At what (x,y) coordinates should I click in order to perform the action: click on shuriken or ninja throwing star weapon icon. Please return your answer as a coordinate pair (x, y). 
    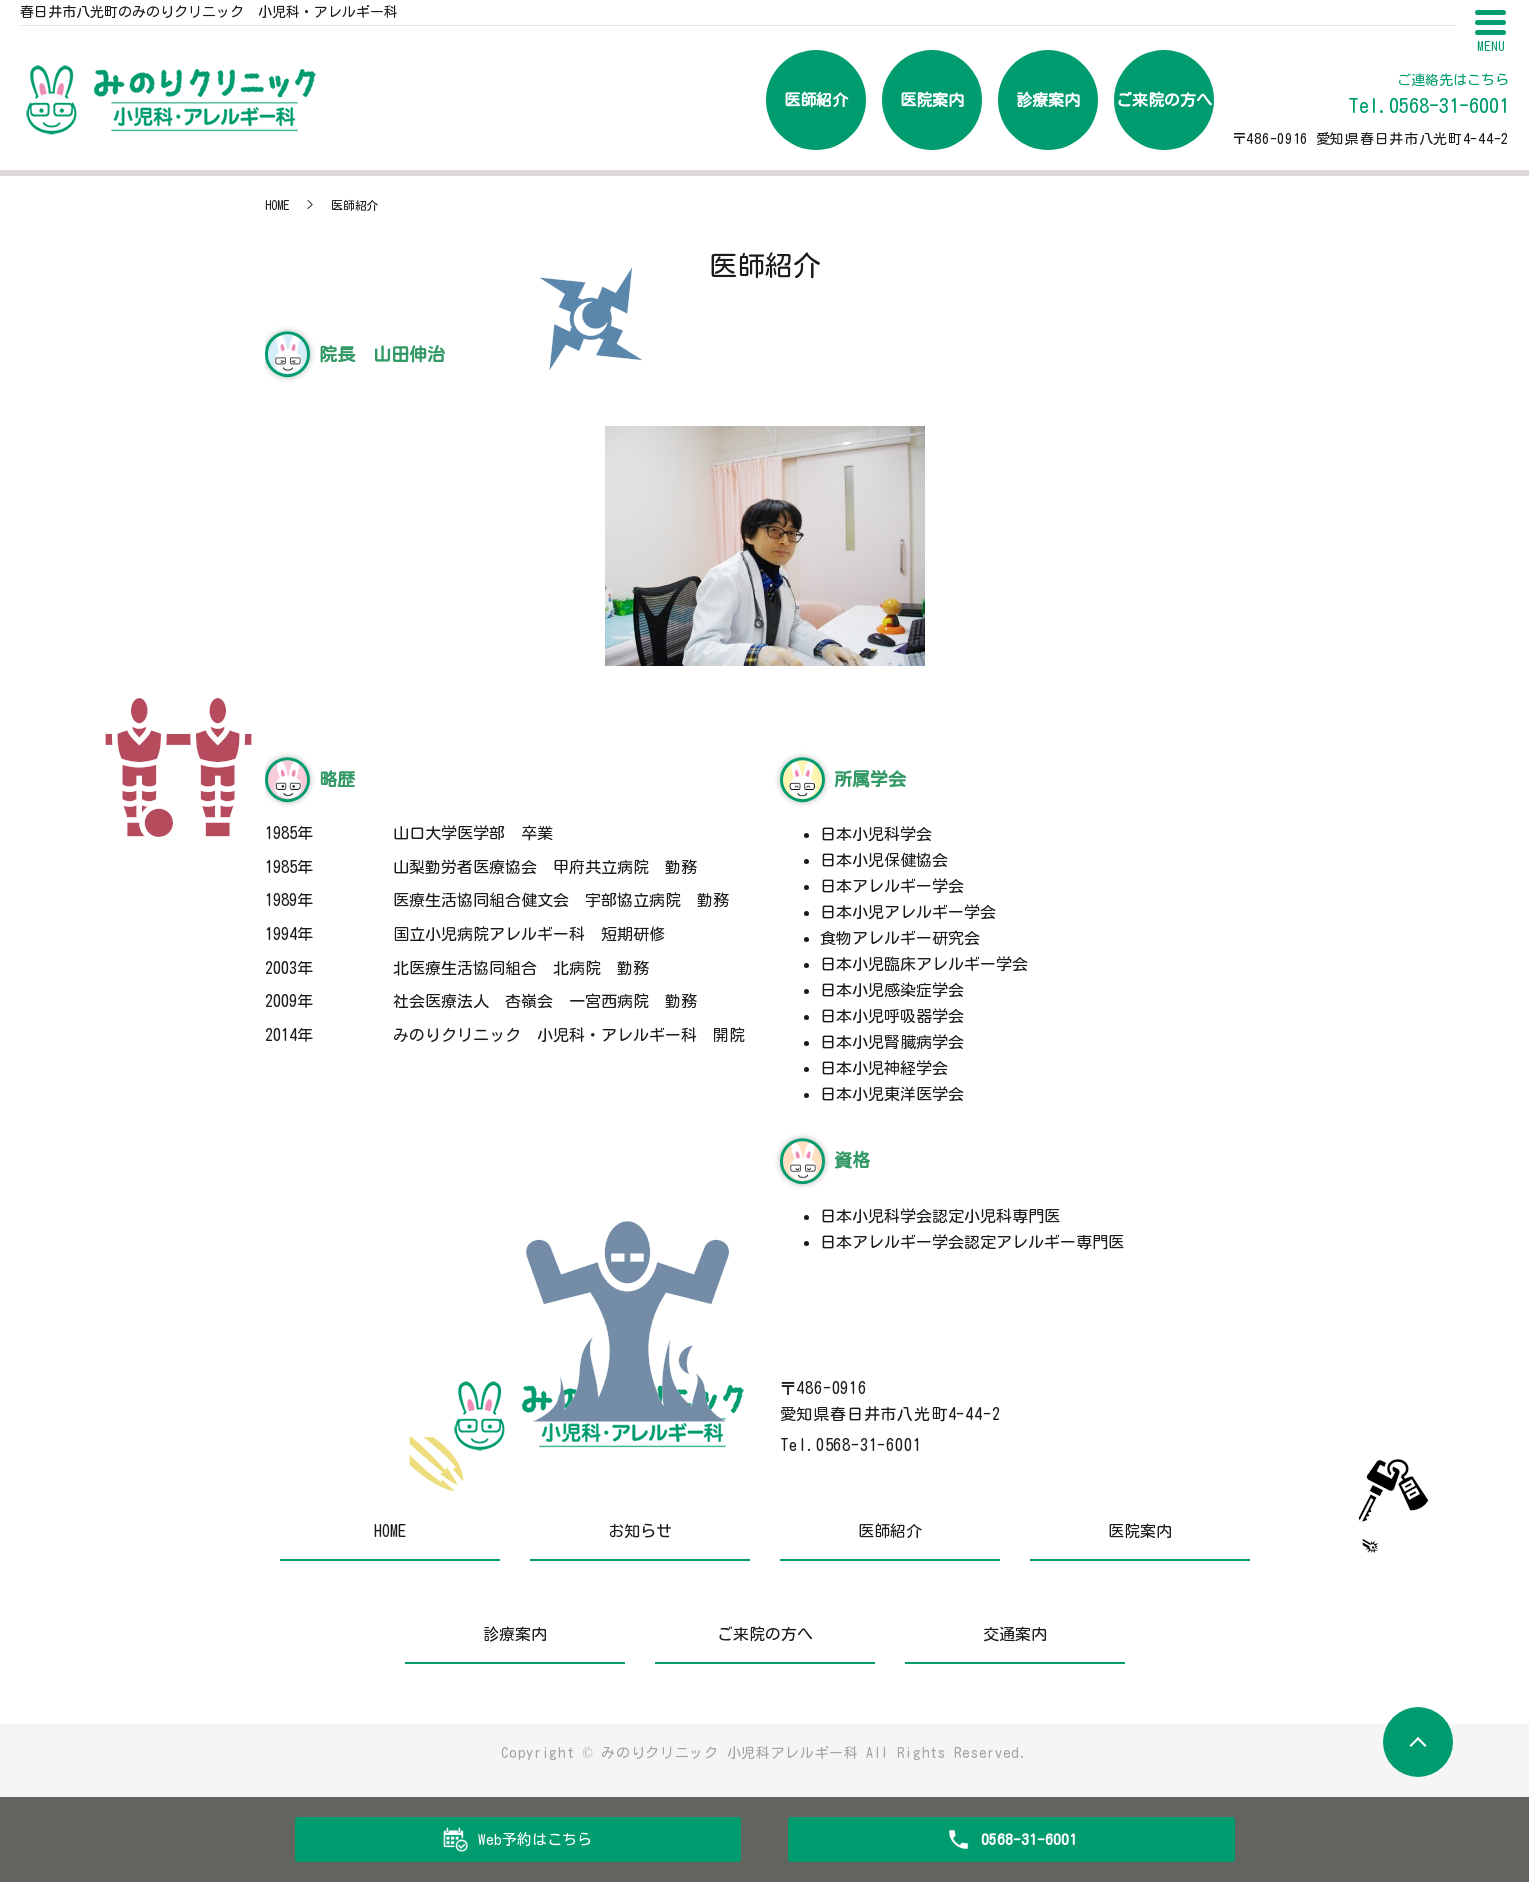
    Looking at the image, I should click on (591, 319).